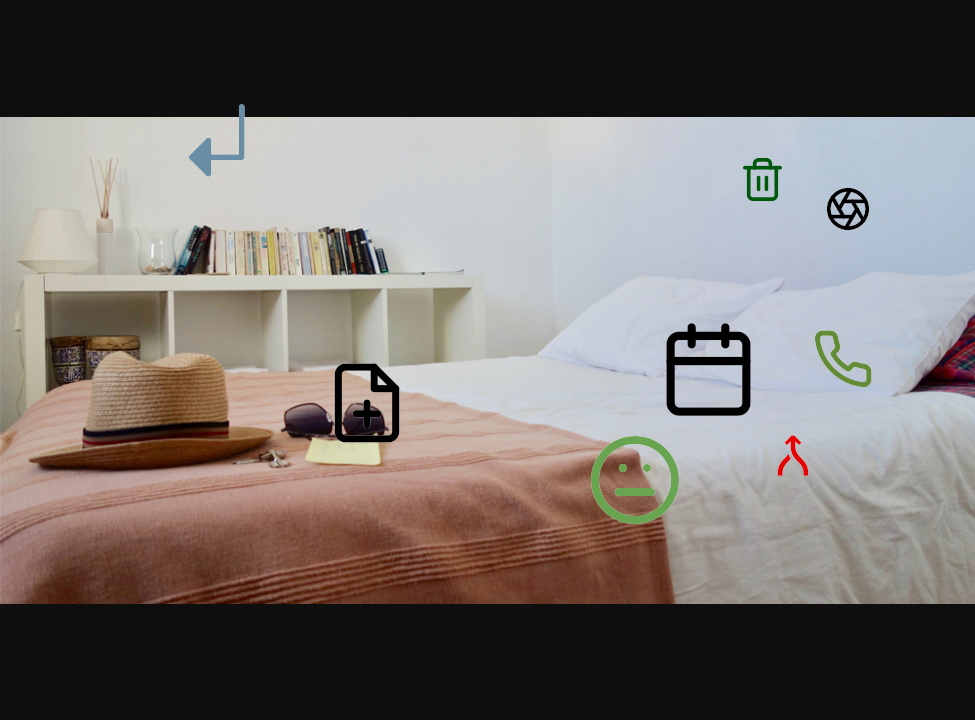 The image size is (975, 720). What do you see at coordinates (635, 480) in the screenshot?
I see `rate your experience as neutral` at bounding box center [635, 480].